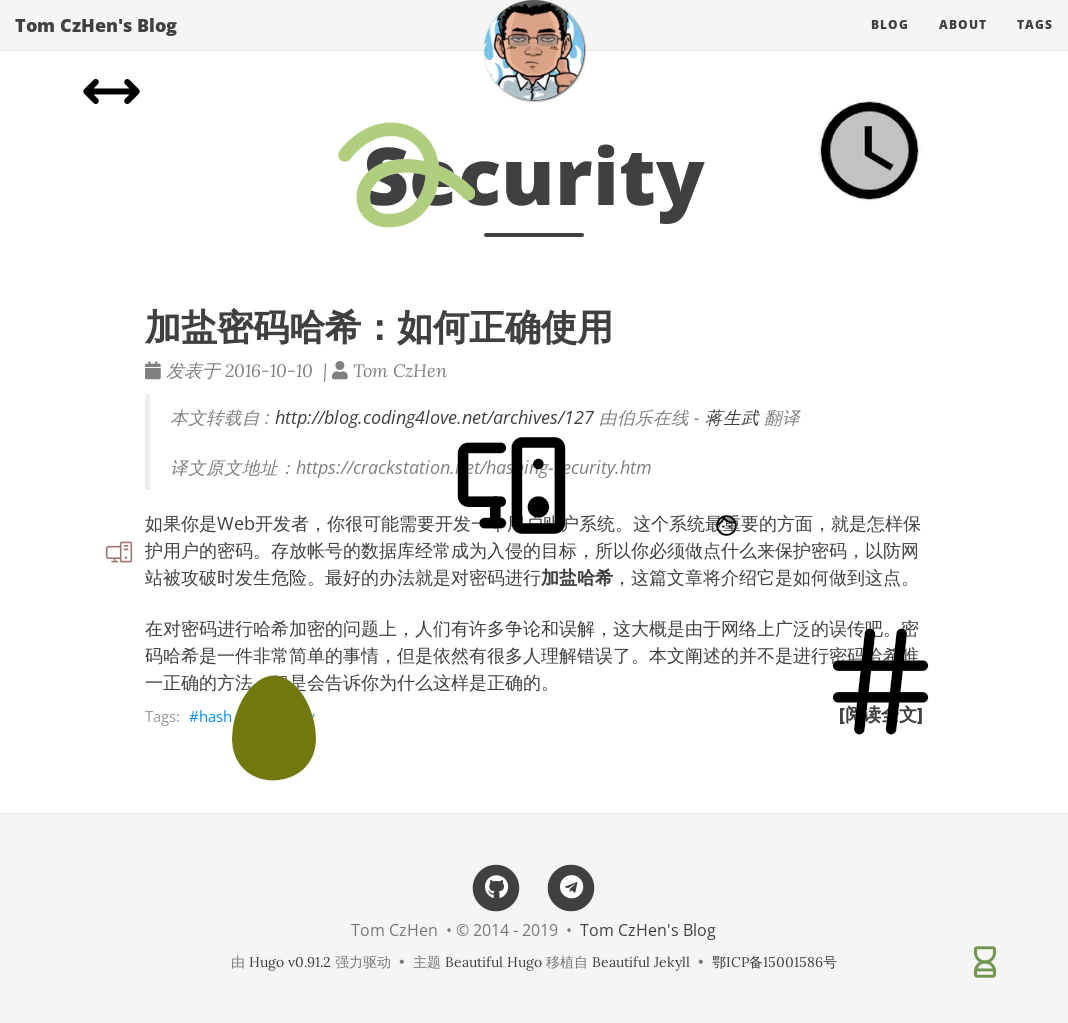  I want to click on add or browse hashtags, so click(880, 681).